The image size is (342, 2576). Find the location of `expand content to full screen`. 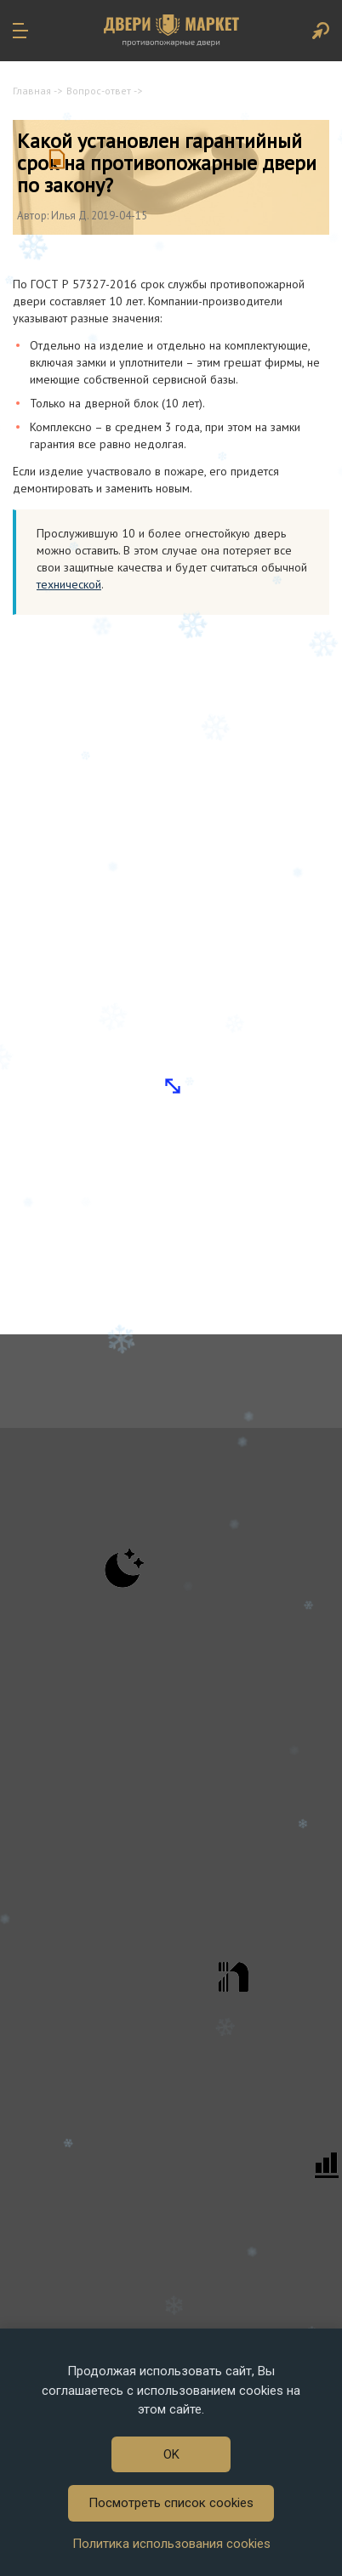

expand content to full screen is located at coordinates (173, 1086).